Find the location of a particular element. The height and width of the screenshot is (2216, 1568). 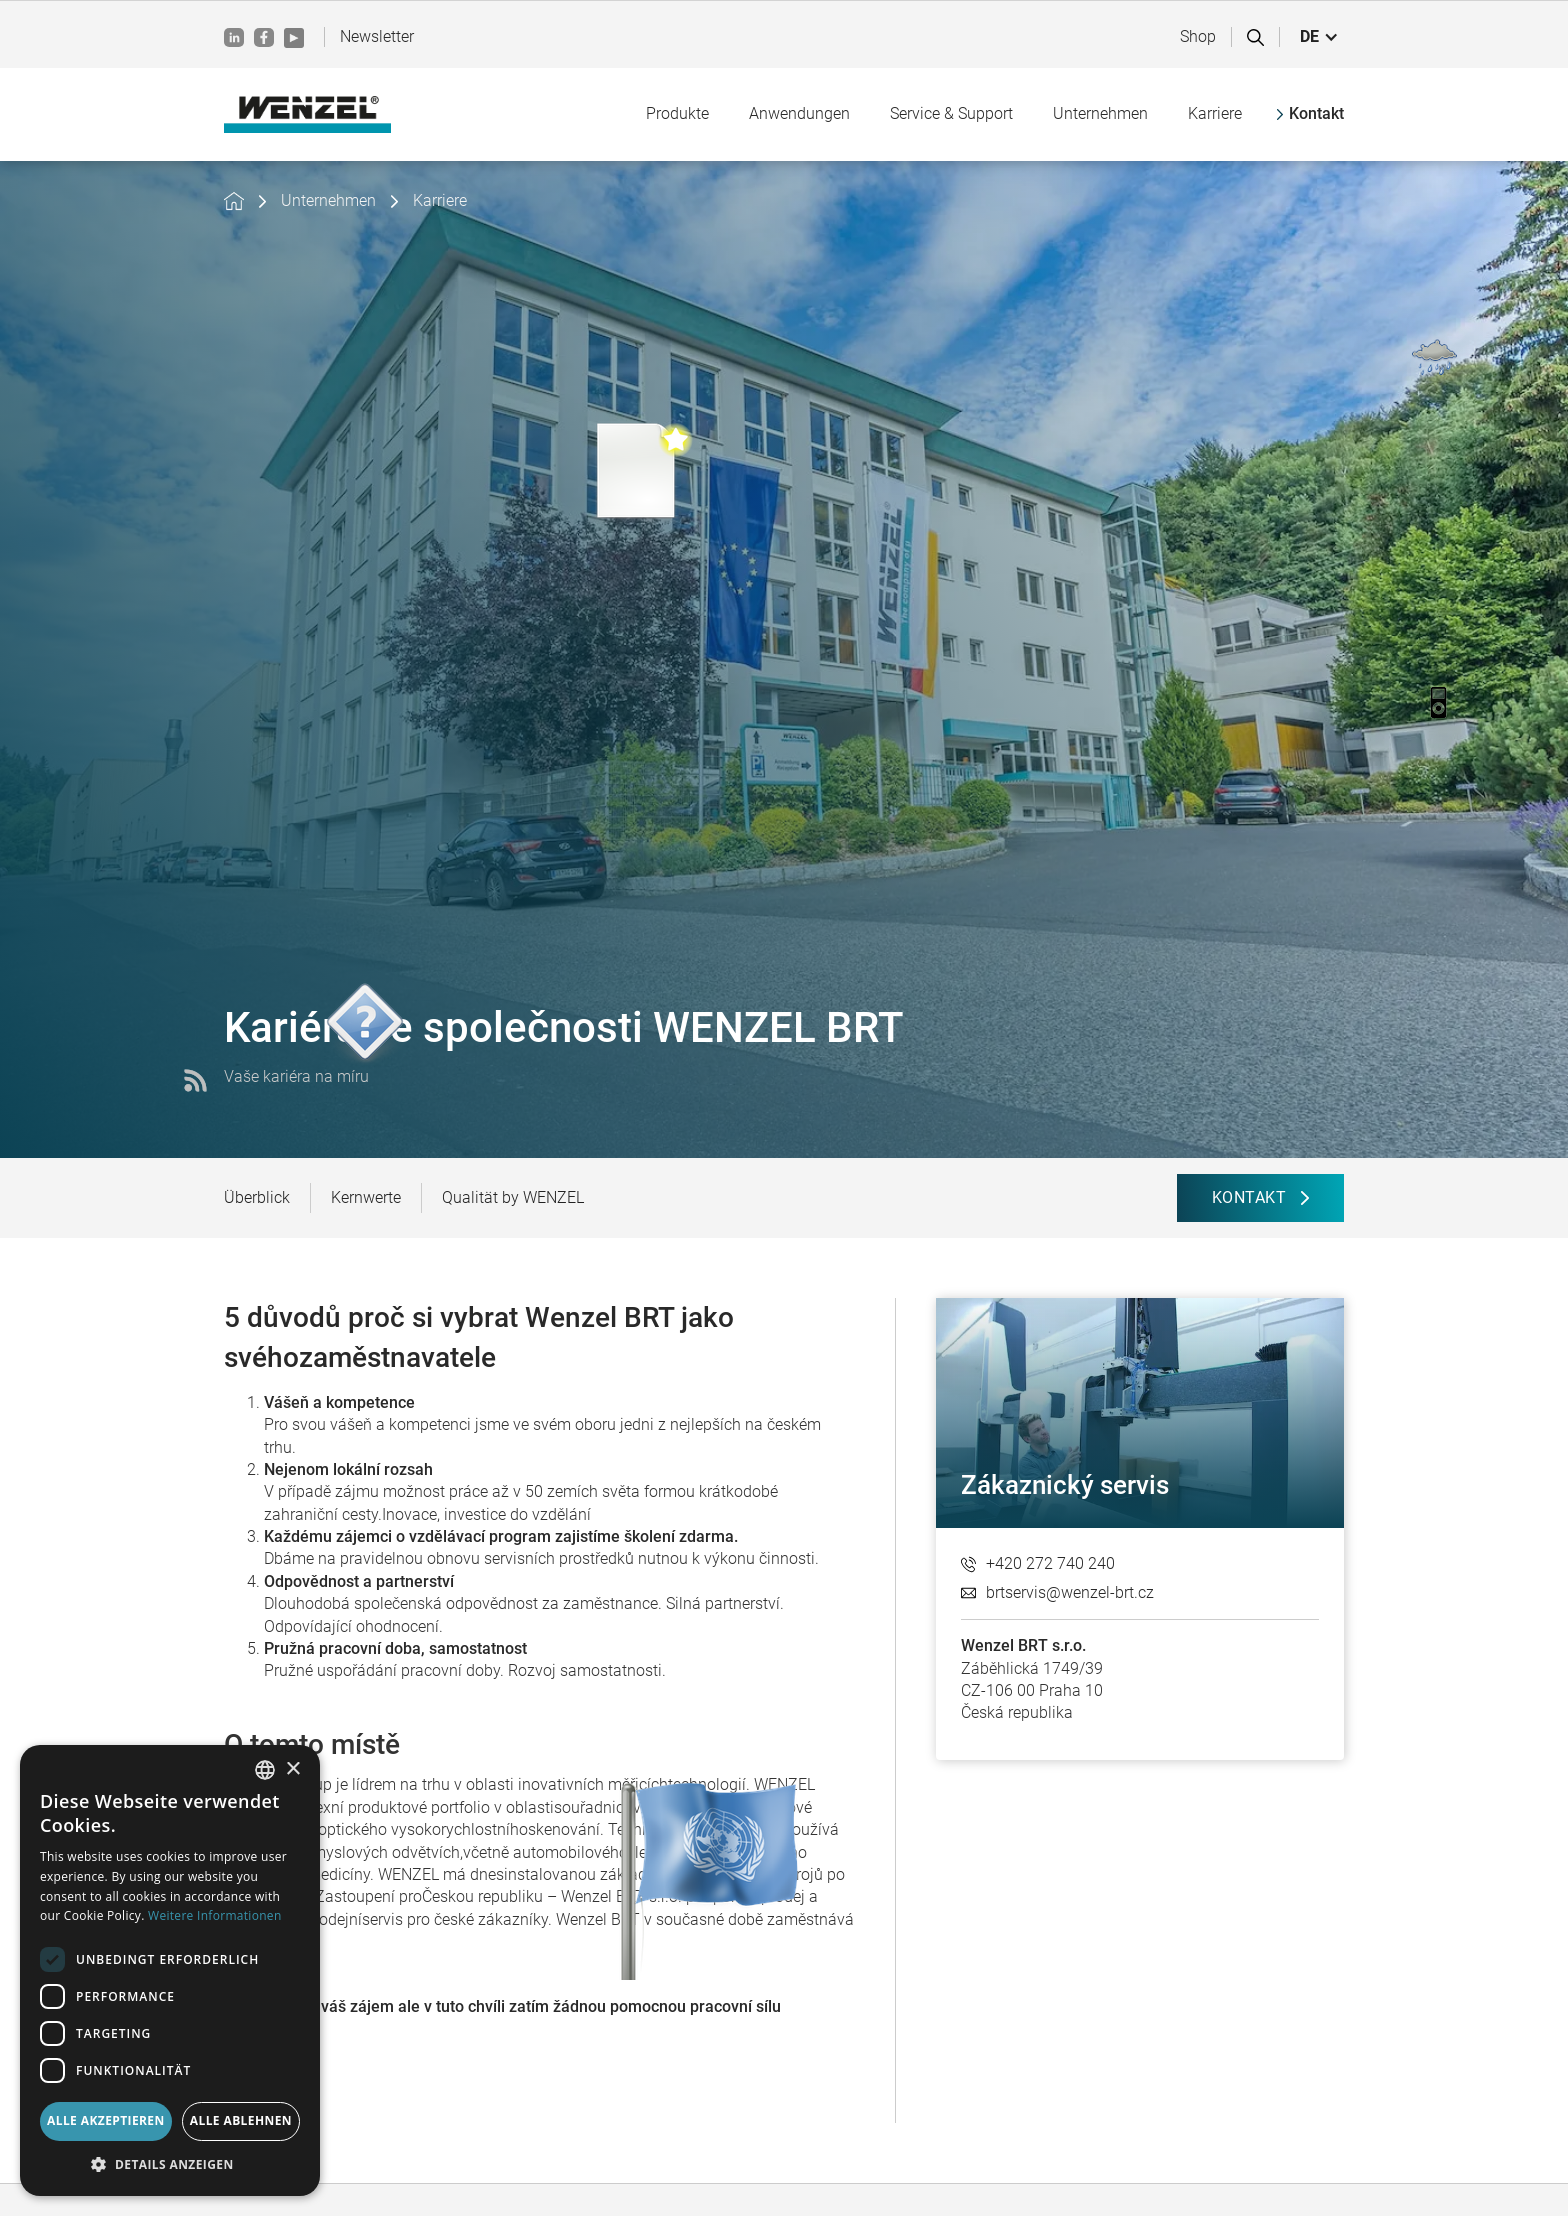

create a new document is located at coordinates (642, 470).